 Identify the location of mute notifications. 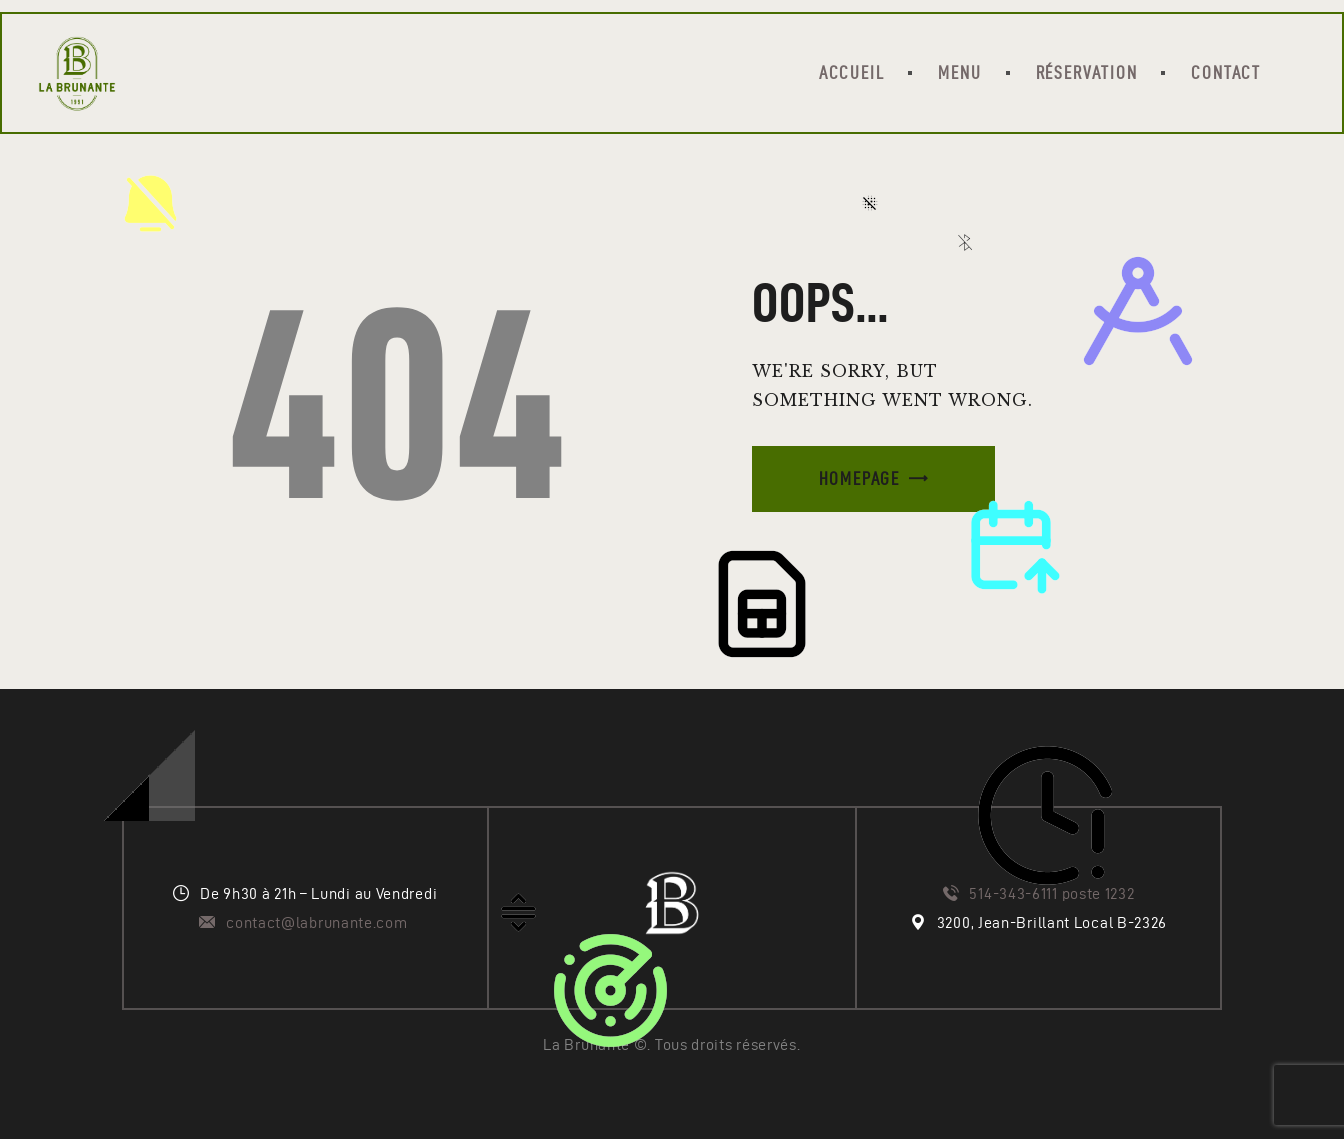
(150, 203).